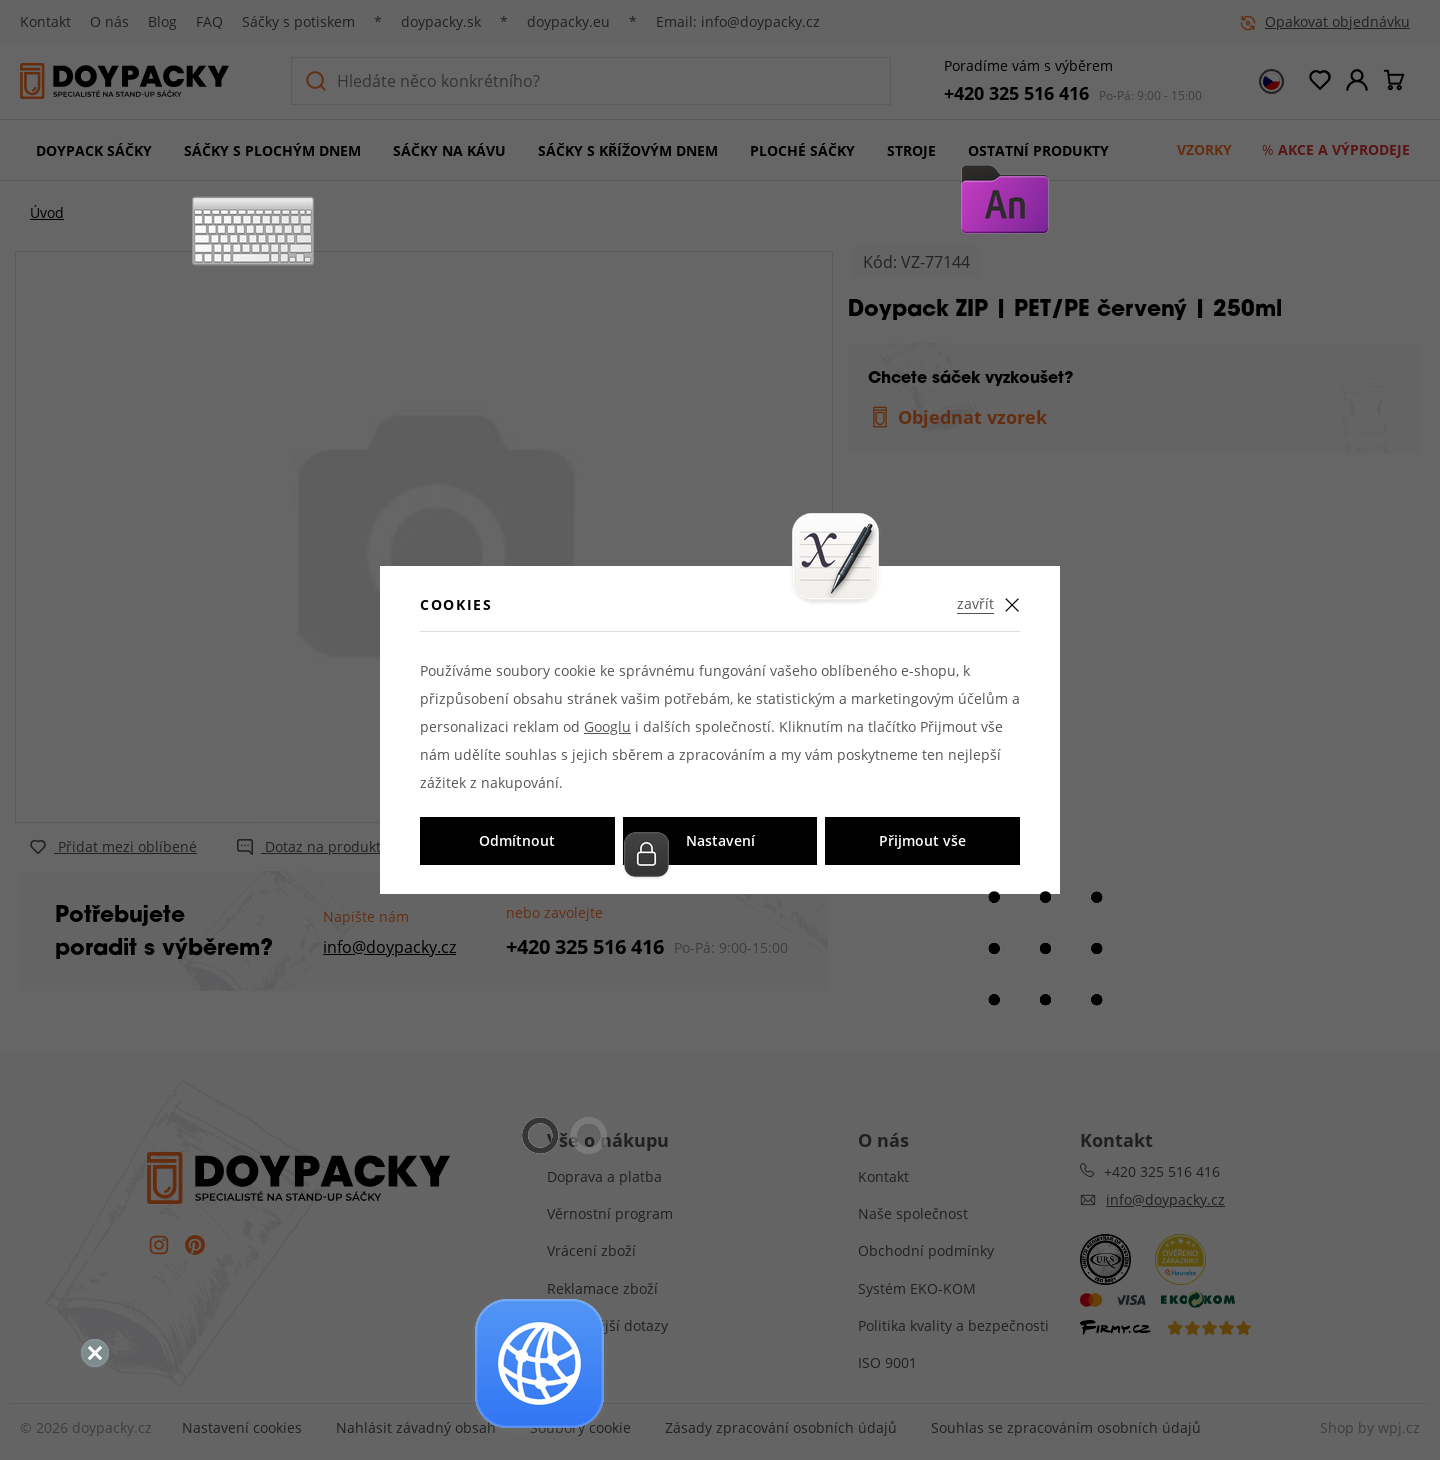  I want to click on open app drawer or launcher menu, so click(1045, 948).